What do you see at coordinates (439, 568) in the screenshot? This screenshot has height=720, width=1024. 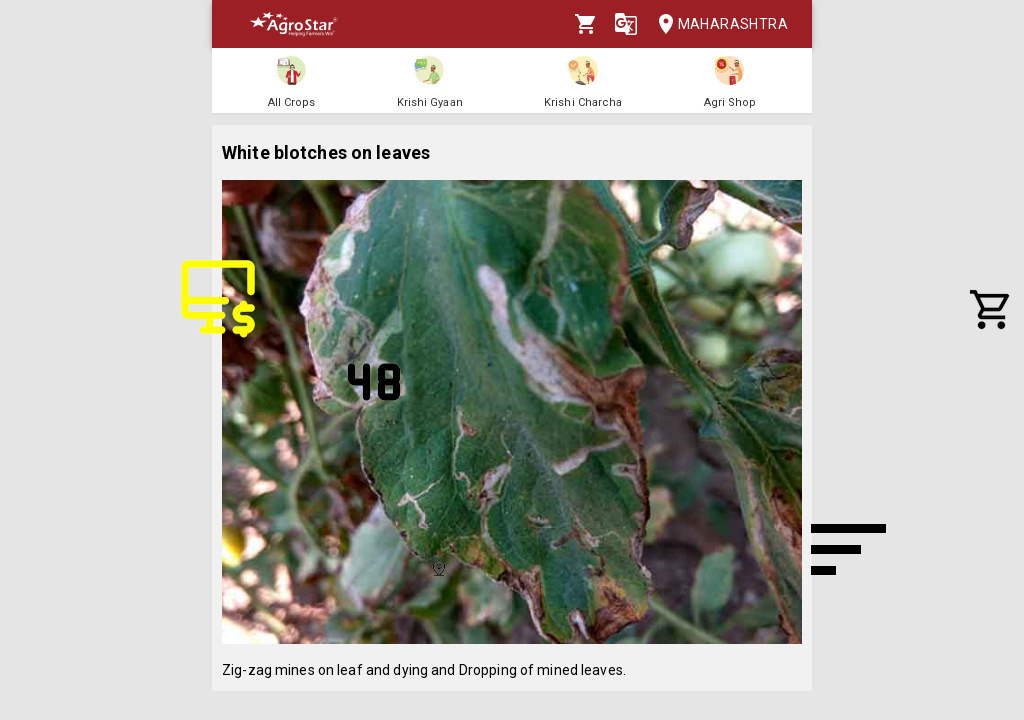 I see `view location on map` at bounding box center [439, 568].